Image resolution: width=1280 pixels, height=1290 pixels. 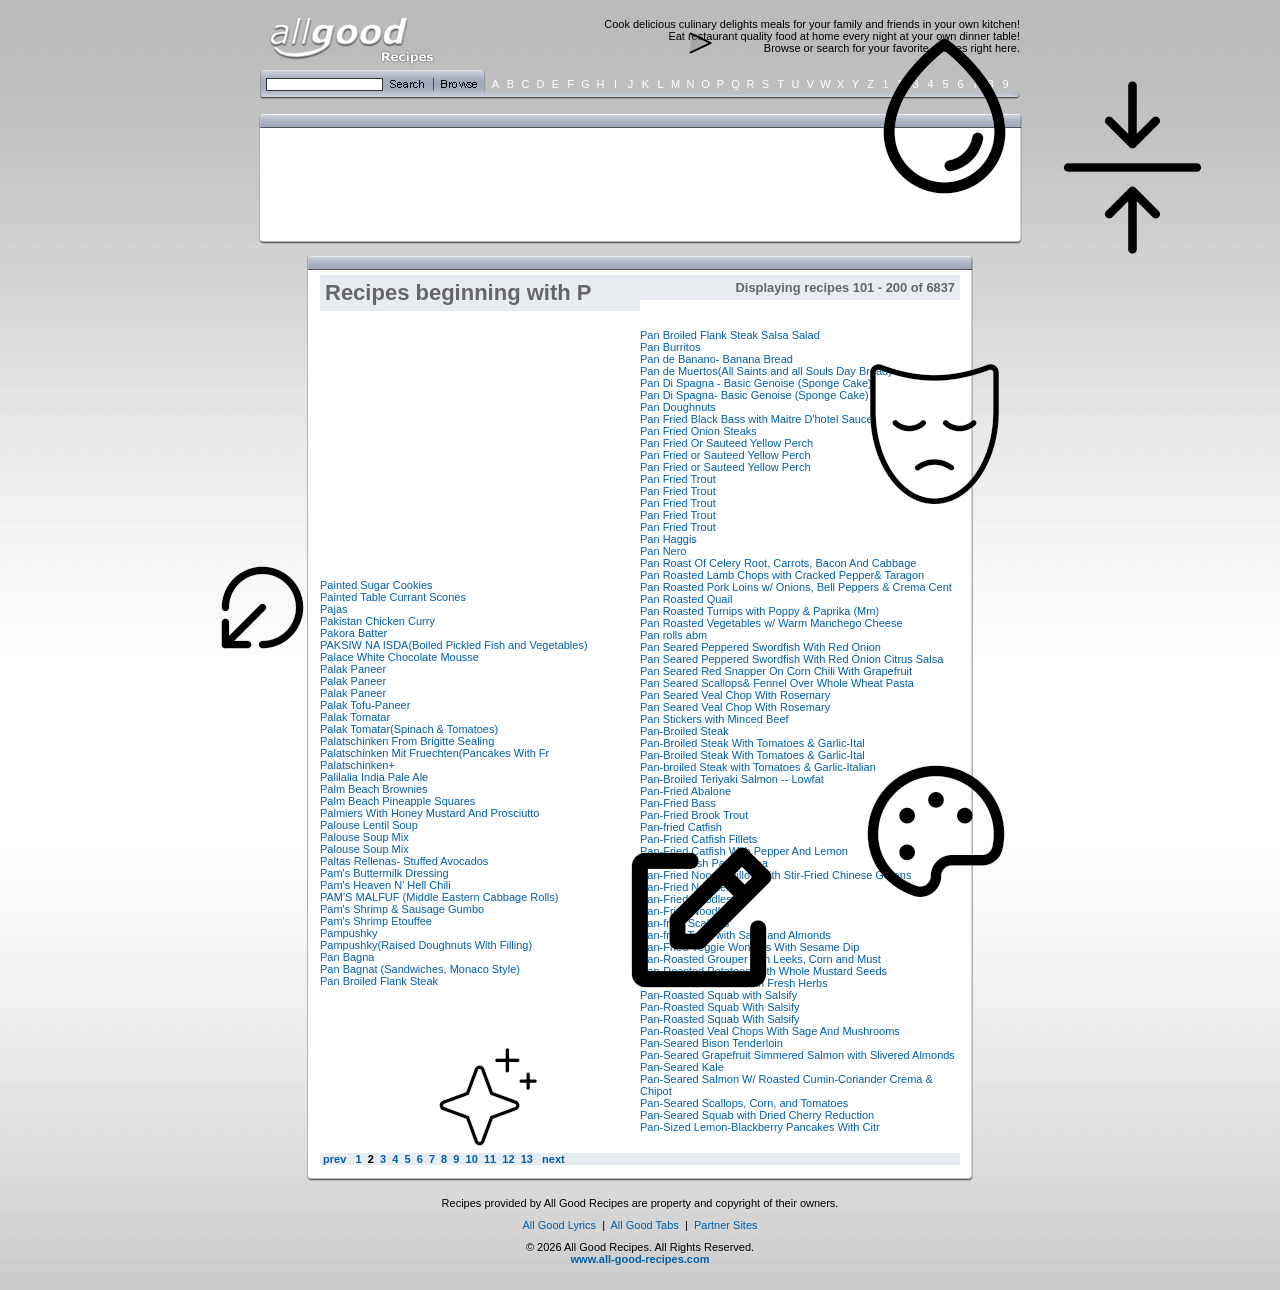 I want to click on adjust water or hydration settings, so click(x=944, y=121).